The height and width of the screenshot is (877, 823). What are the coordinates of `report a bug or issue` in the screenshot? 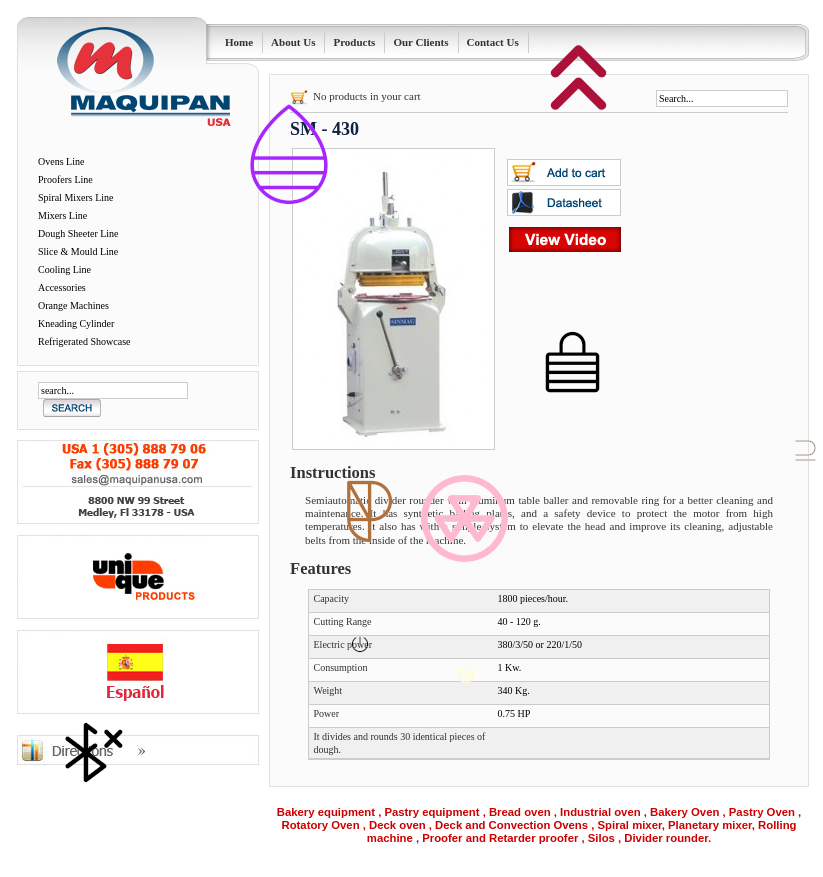 It's located at (466, 675).